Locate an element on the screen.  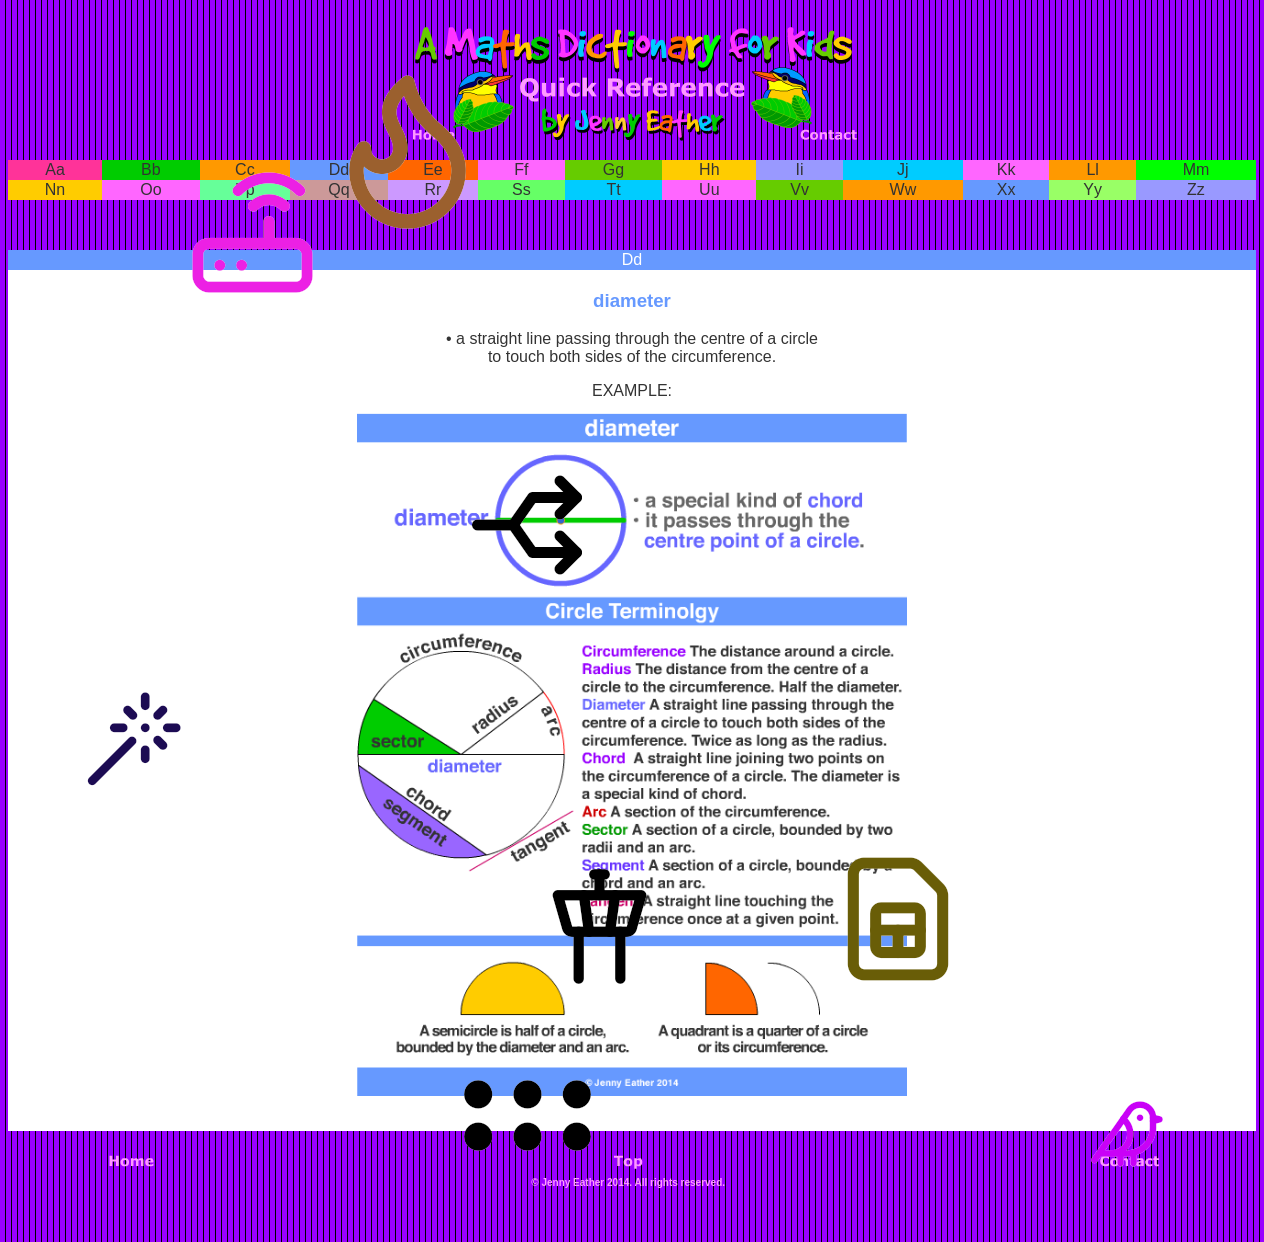
access network or router settings is located at coordinates (252, 232).